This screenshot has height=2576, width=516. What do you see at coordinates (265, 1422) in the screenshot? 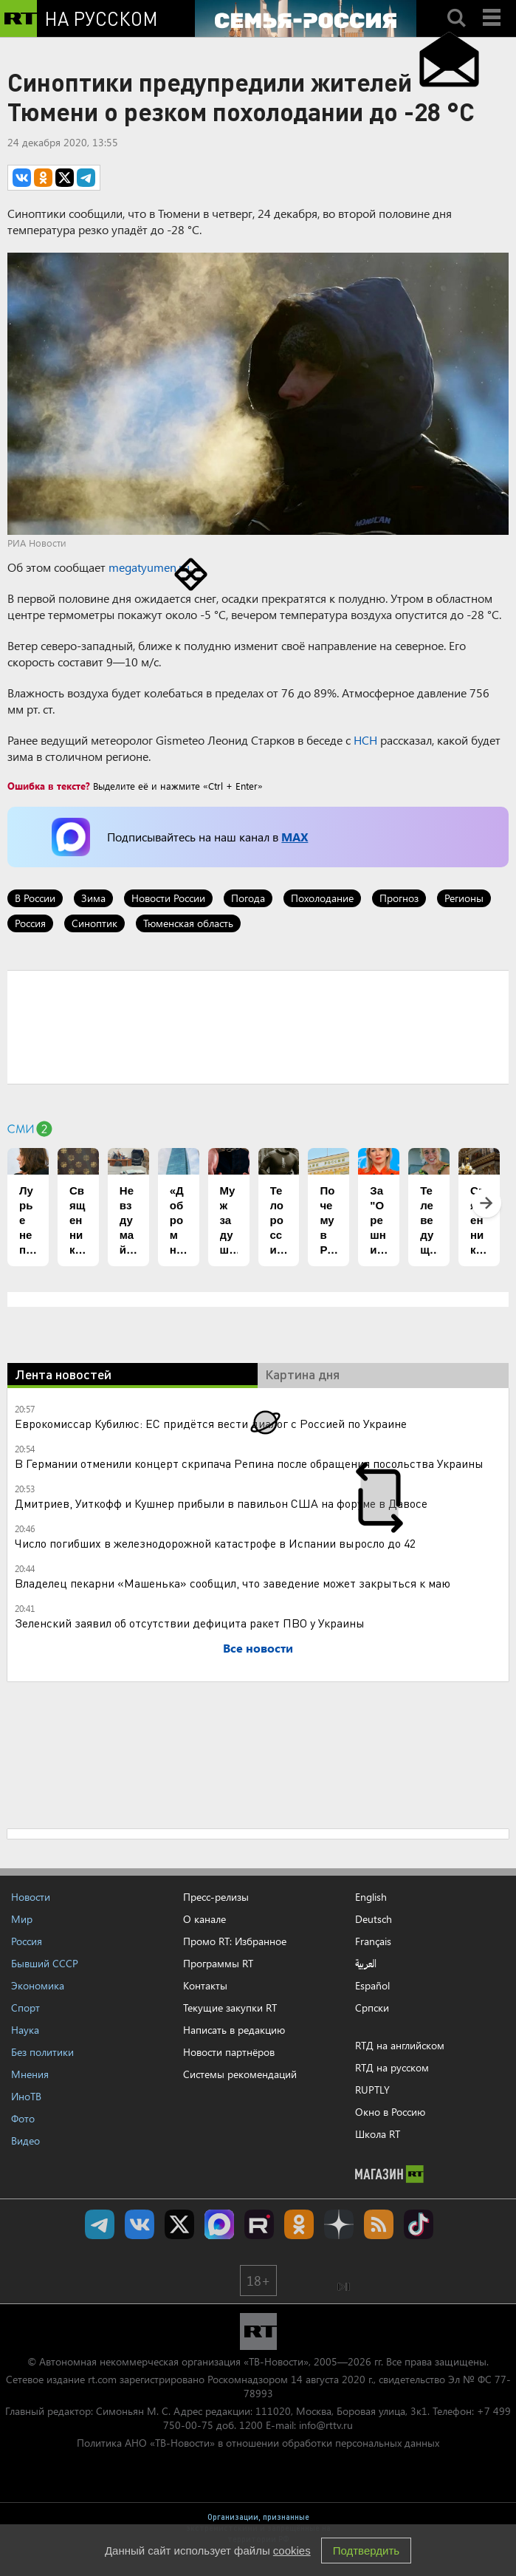
I see `explore global or worldwide content` at bounding box center [265, 1422].